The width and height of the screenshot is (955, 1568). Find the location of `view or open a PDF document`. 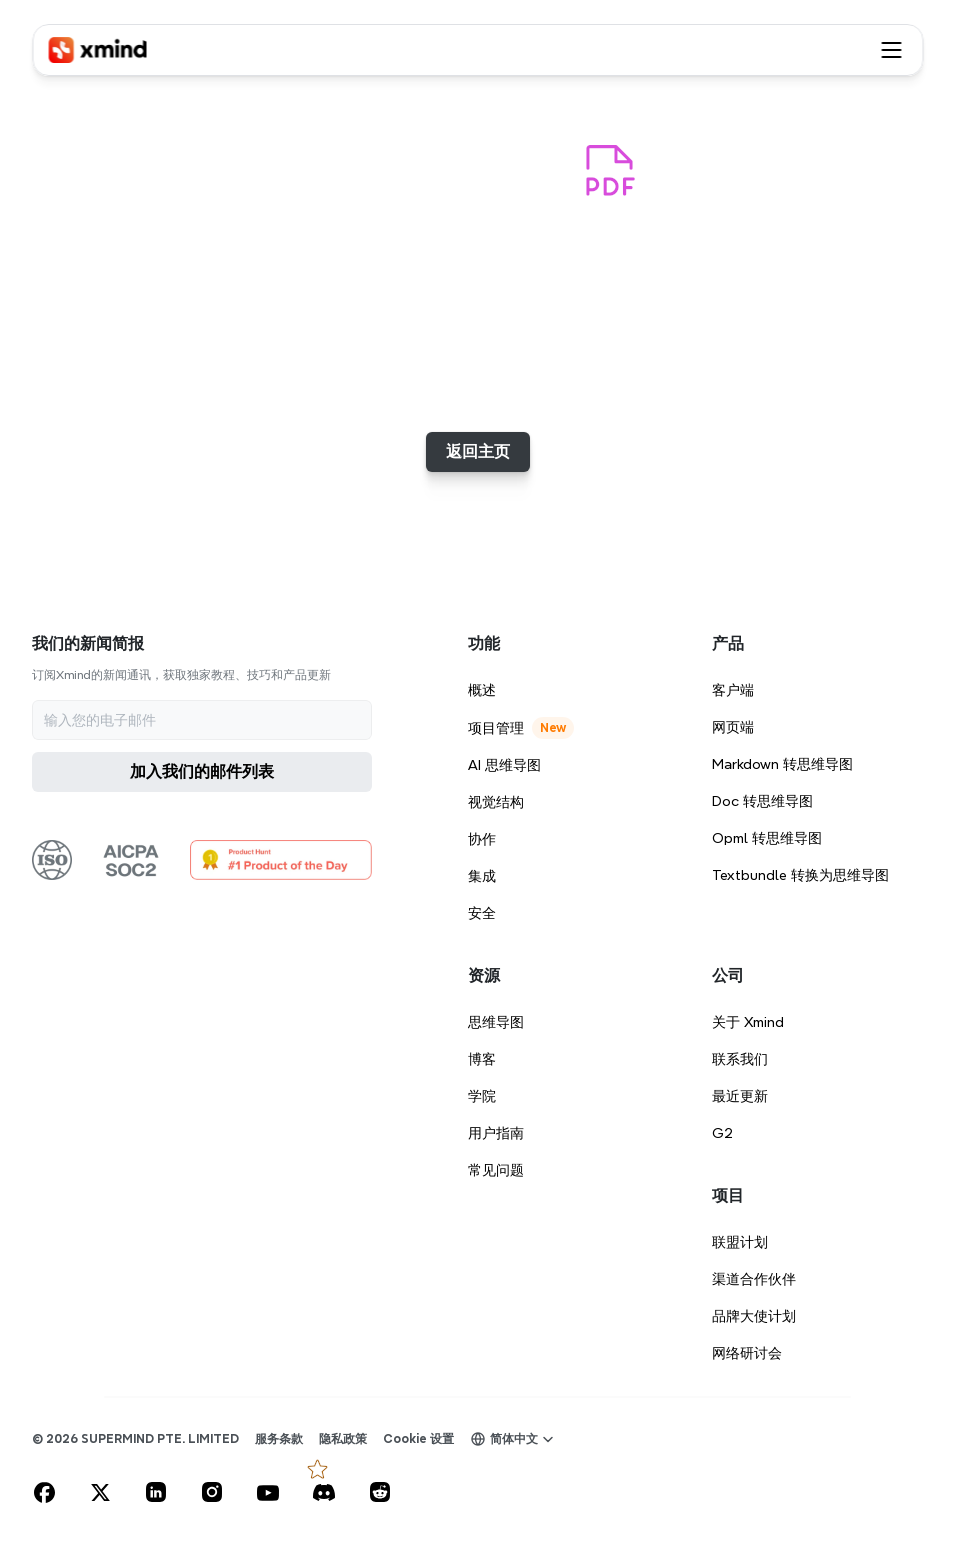

view or open a PDF document is located at coordinates (609, 172).